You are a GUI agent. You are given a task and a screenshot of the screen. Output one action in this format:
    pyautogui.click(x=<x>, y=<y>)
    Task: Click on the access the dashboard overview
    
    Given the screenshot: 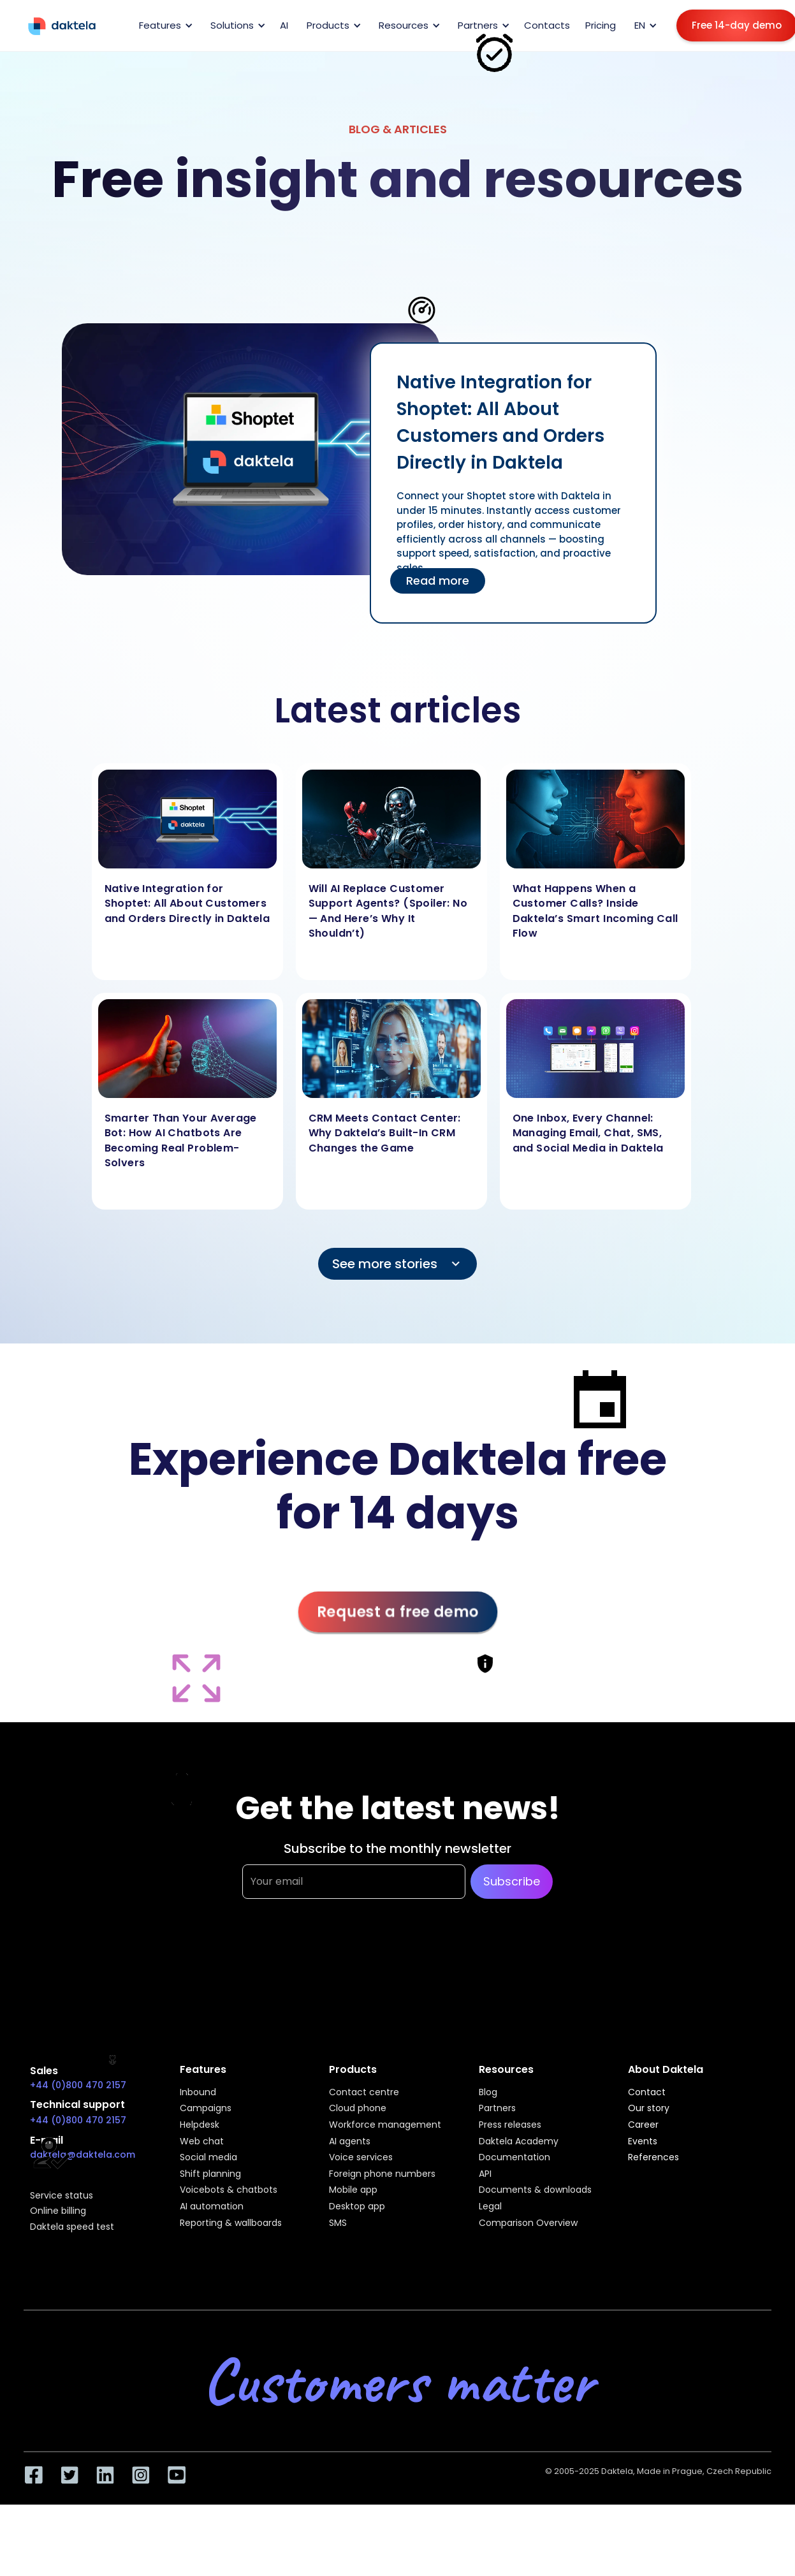 What is the action you would take?
    pyautogui.click(x=423, y=311)
    